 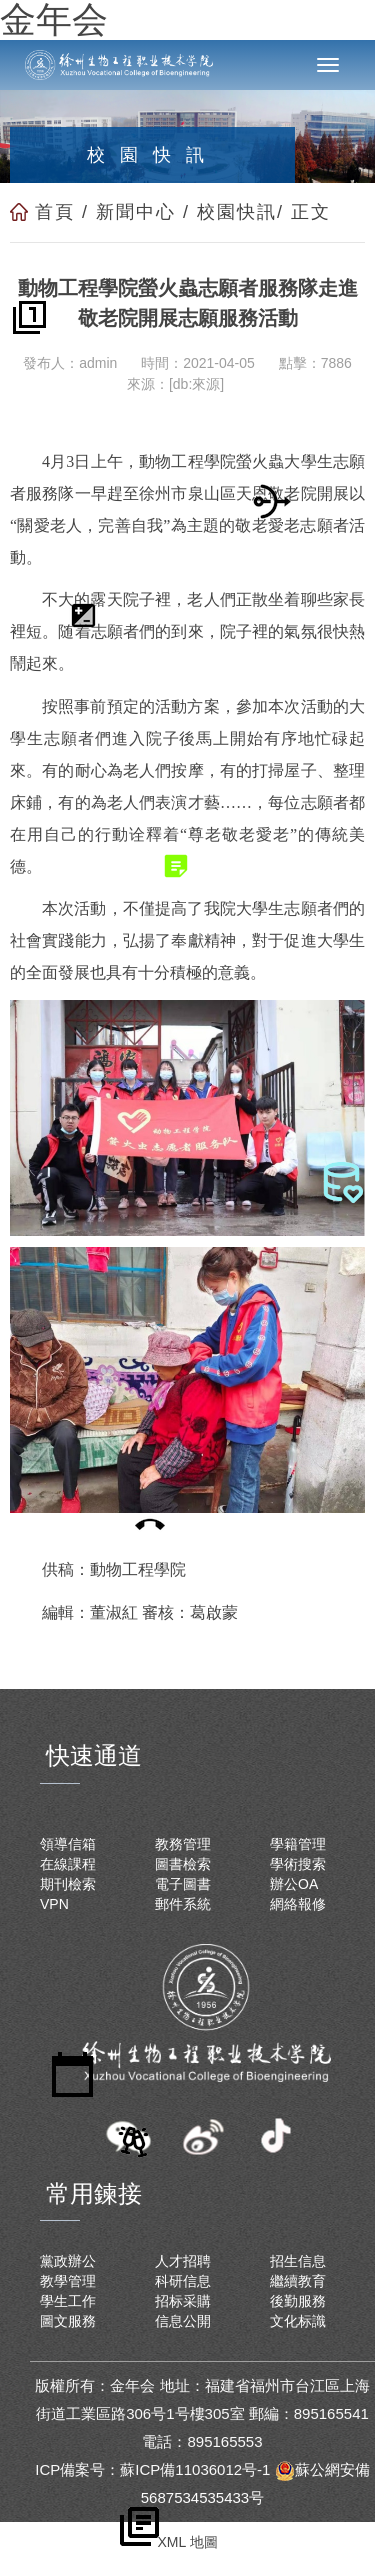 What do you see at coordinates (272, 501) in the screenshot?
I see `network address translation settings` at bounding box center [272, 501].